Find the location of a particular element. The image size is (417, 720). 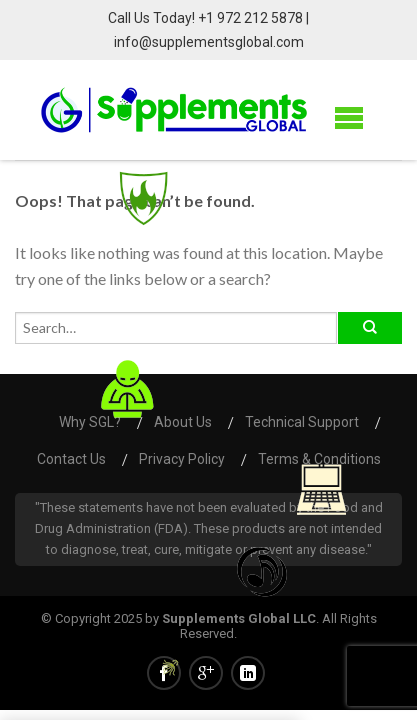

cast a music-based spell or ability is located at coordinates (262, 572).